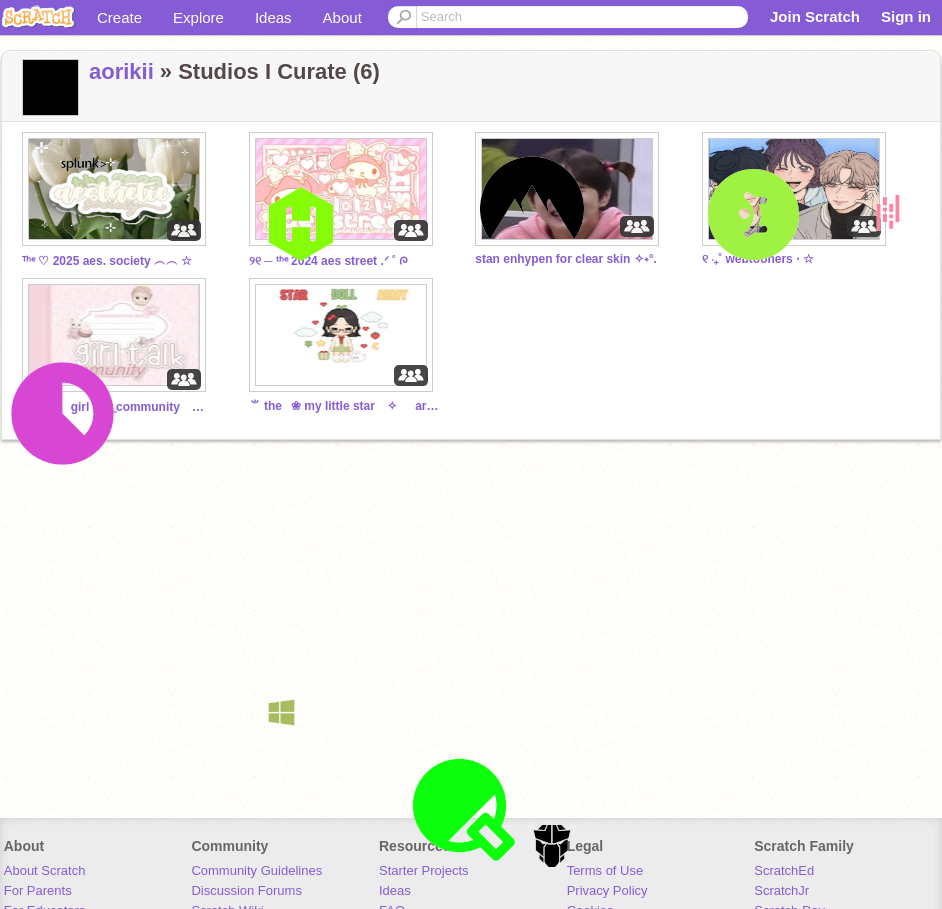 The image size is (942, 909). Describe the element at coordinates (301, 224) in the screenshot. I see `Hexo static site generator logo` at that location.